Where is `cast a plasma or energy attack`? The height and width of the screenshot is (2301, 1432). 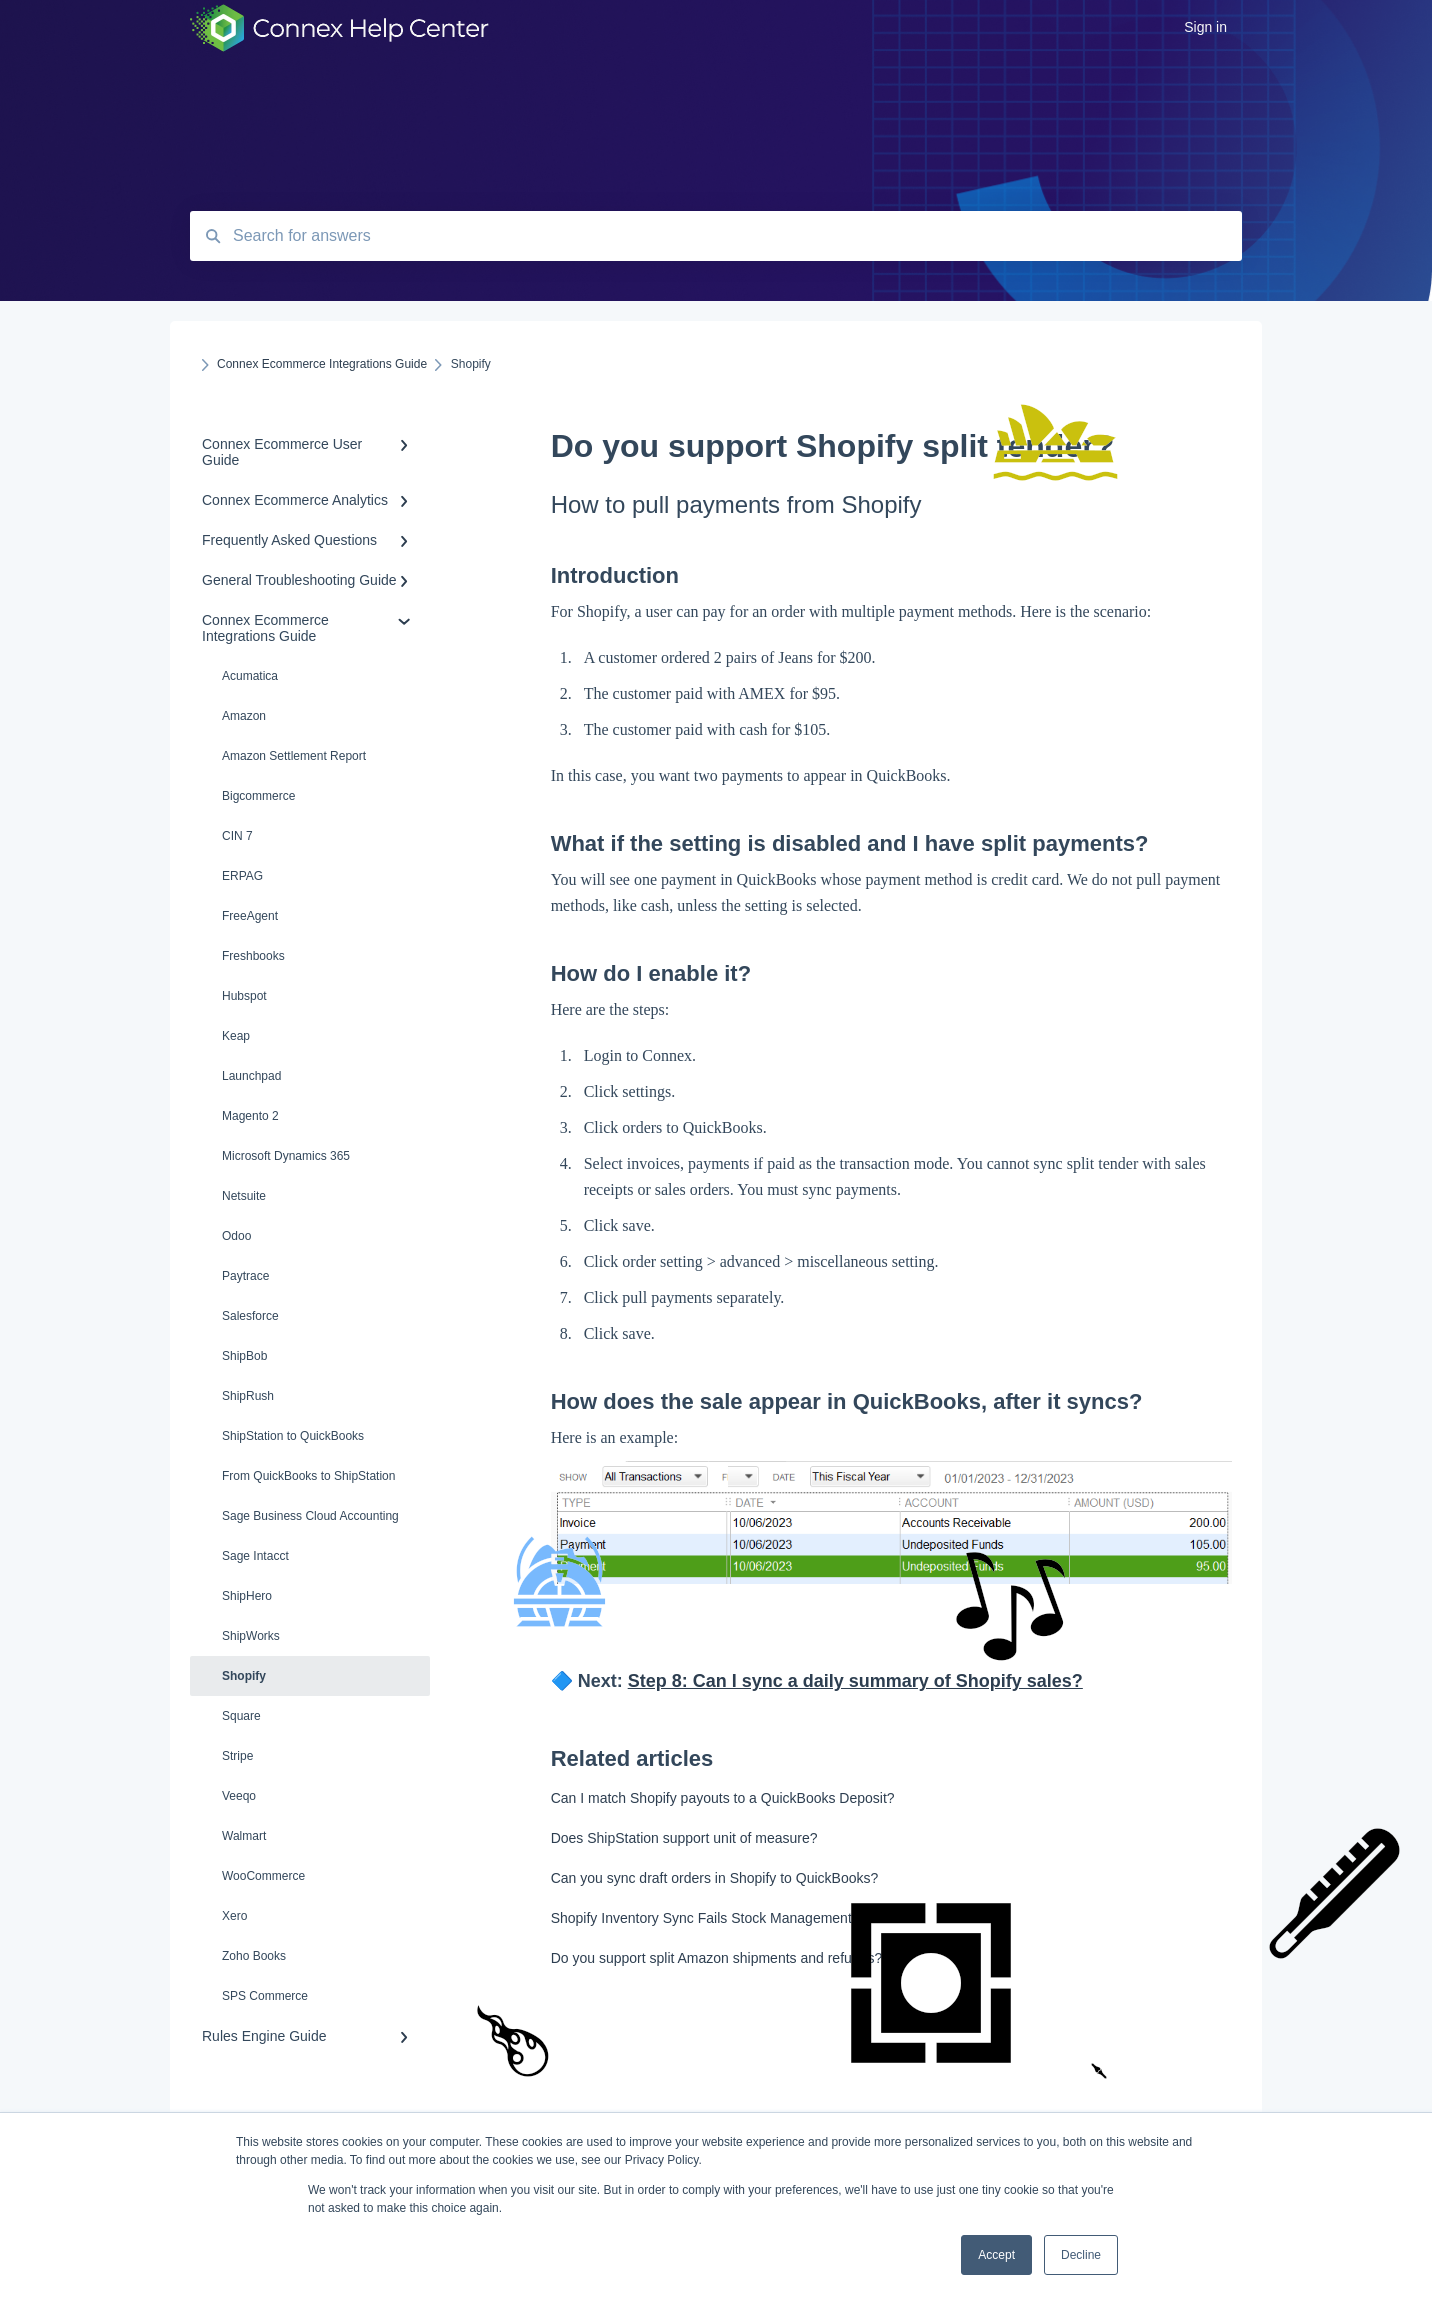 cast a plasma or energy attack is located at coordinates (513, 2041).